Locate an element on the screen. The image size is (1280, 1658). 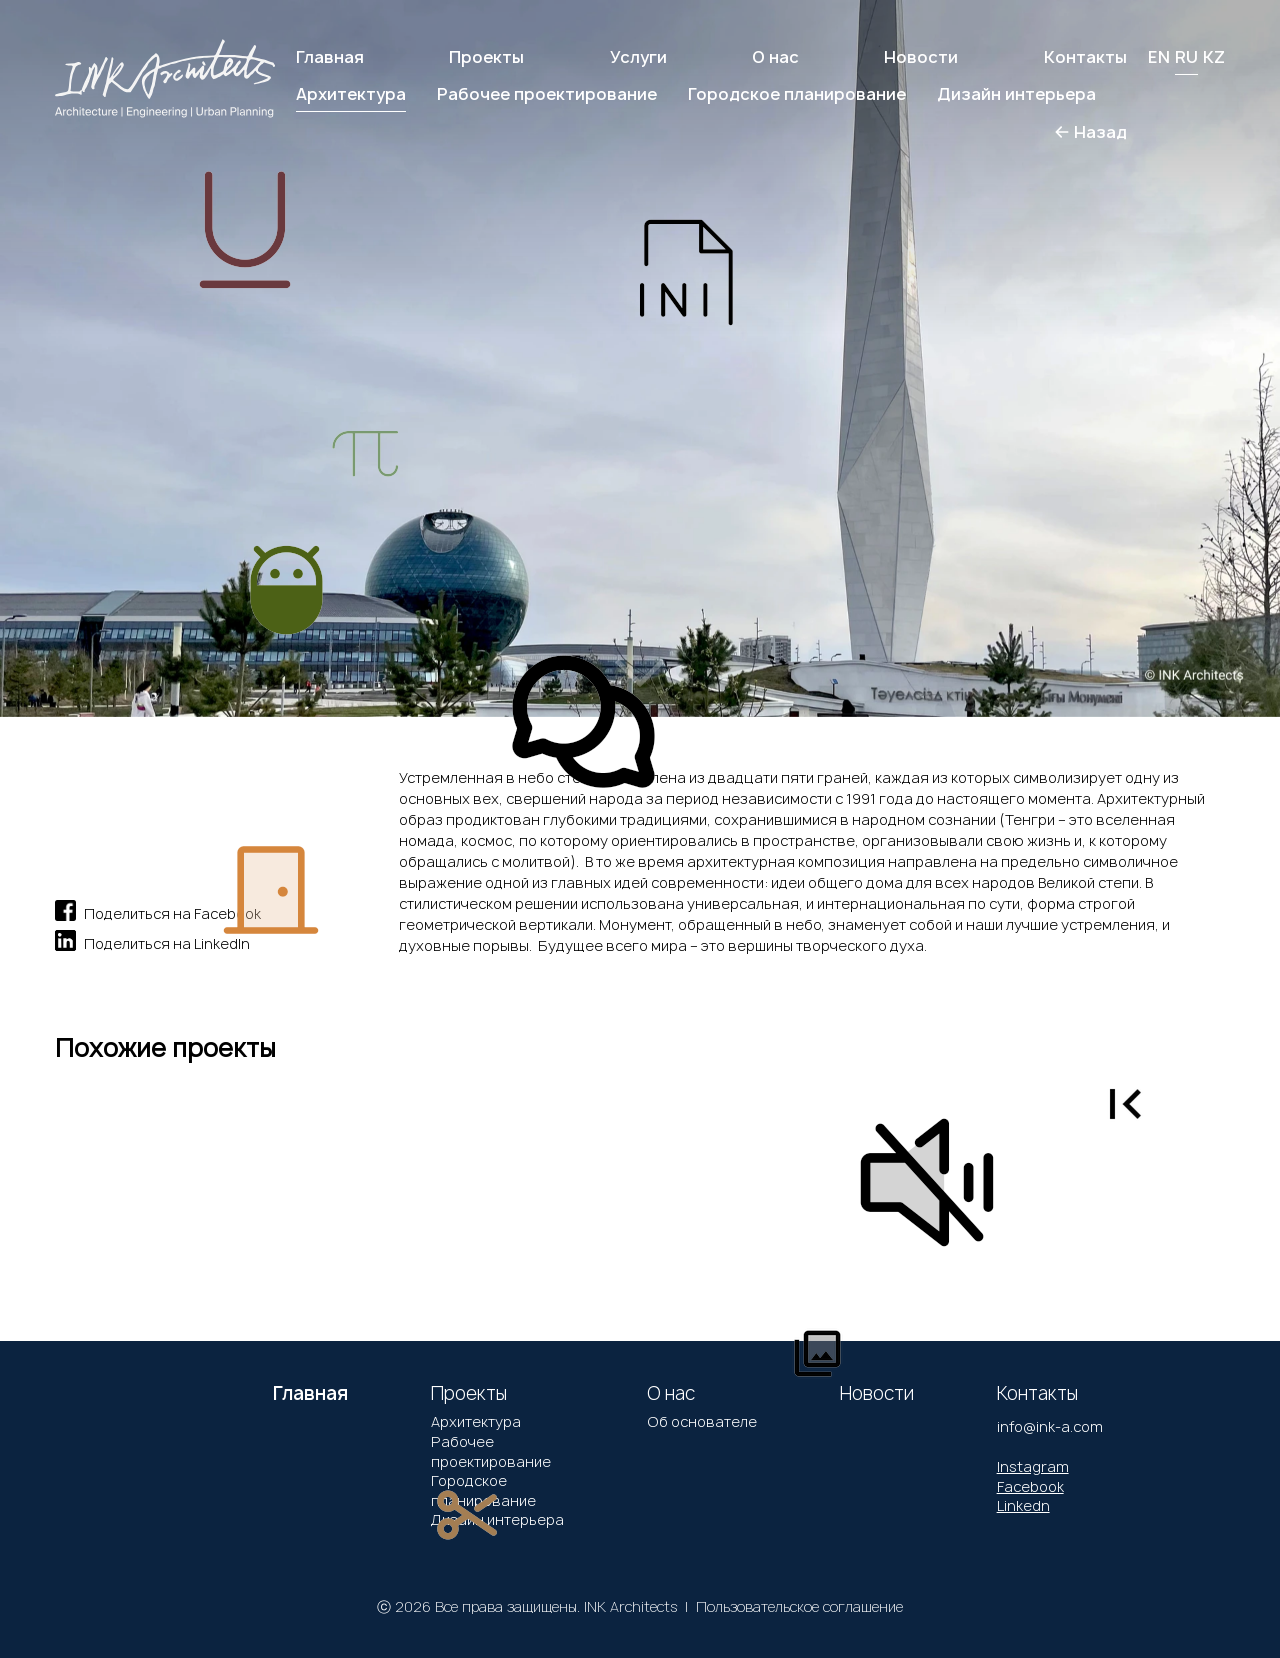
exit or log out of the application is located at coordinates (271, 890).